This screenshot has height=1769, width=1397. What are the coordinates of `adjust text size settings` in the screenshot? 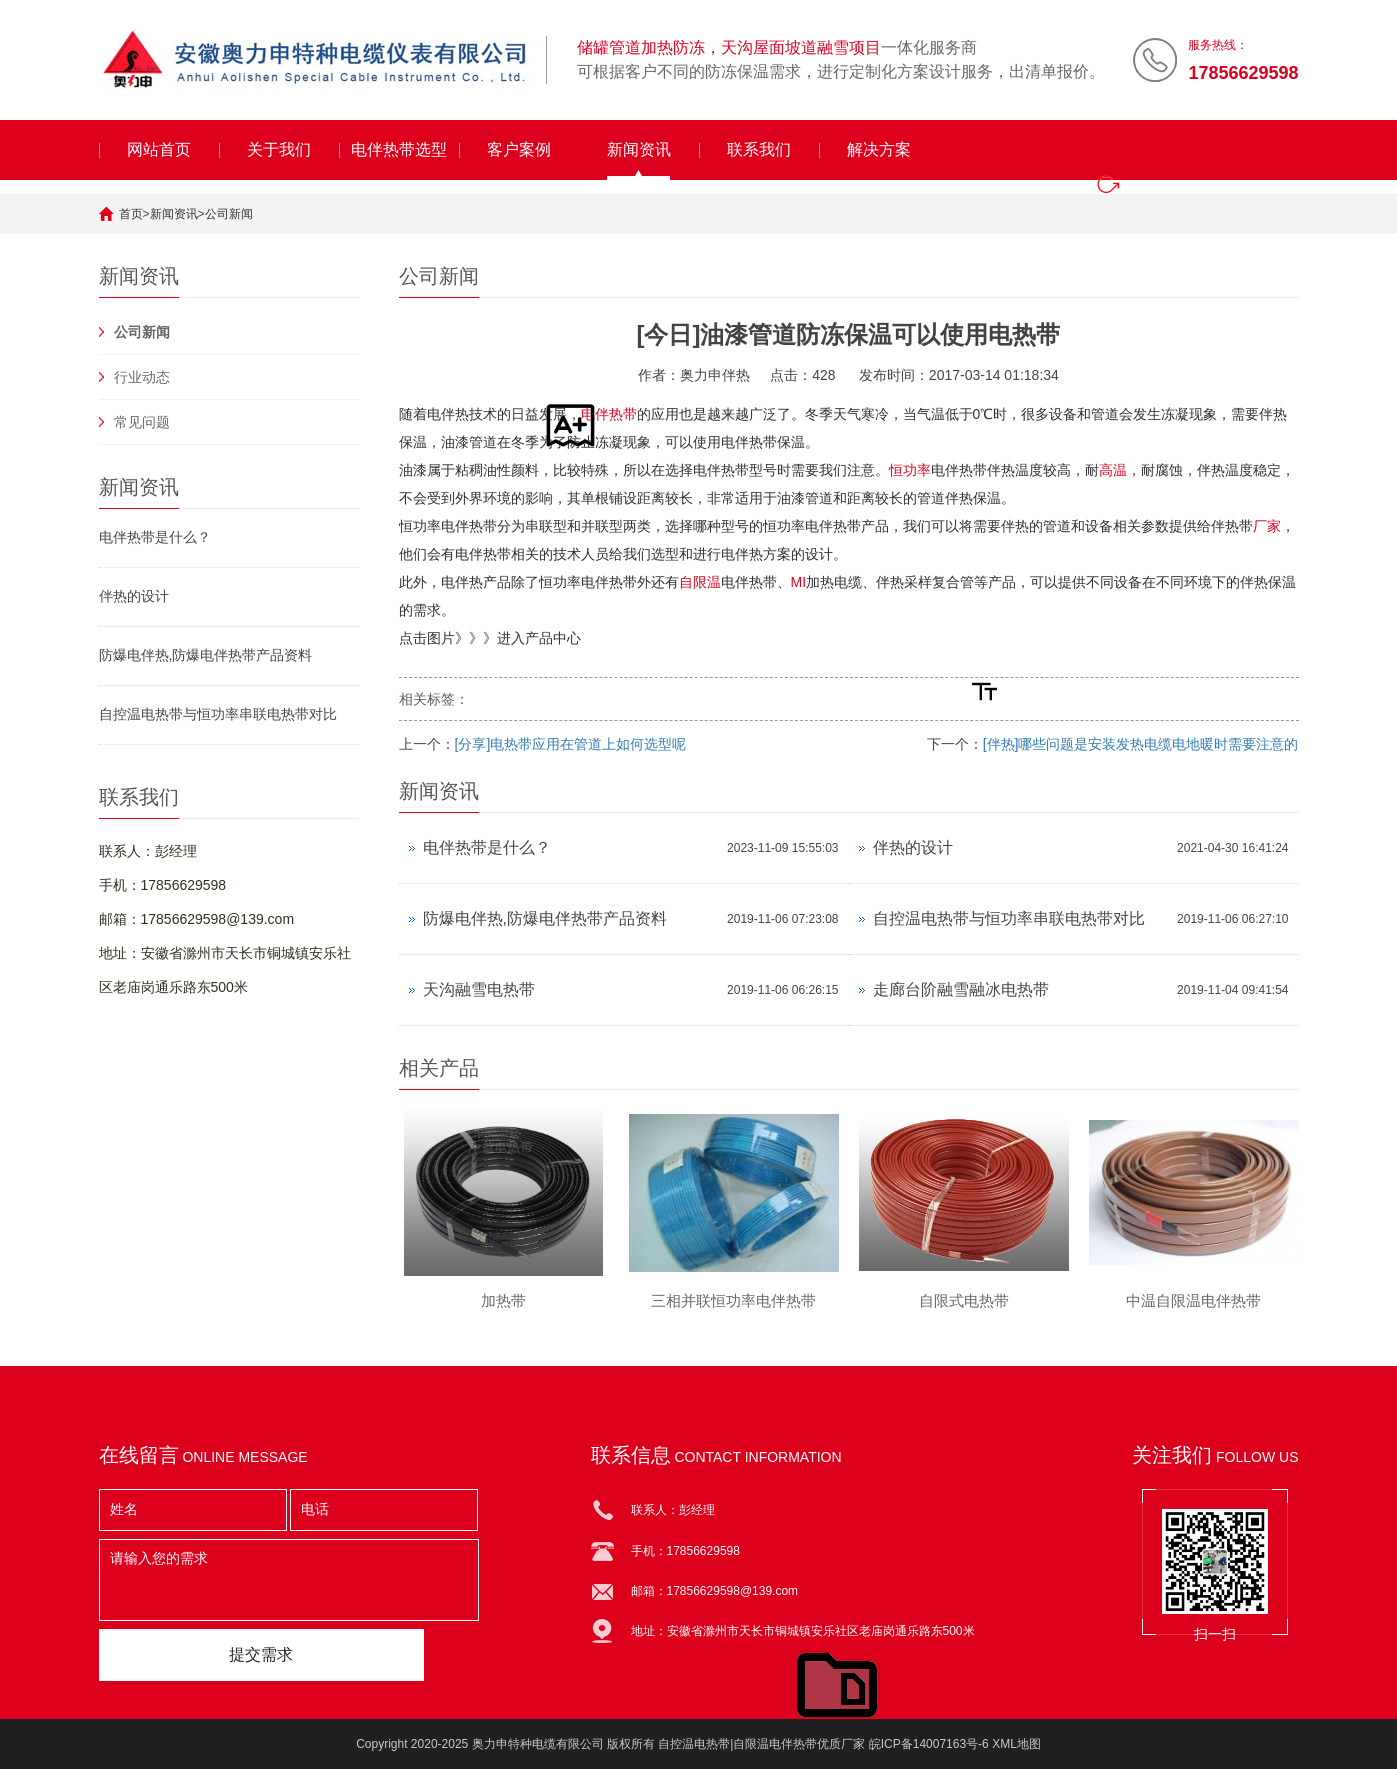 It's located at (984, 691).